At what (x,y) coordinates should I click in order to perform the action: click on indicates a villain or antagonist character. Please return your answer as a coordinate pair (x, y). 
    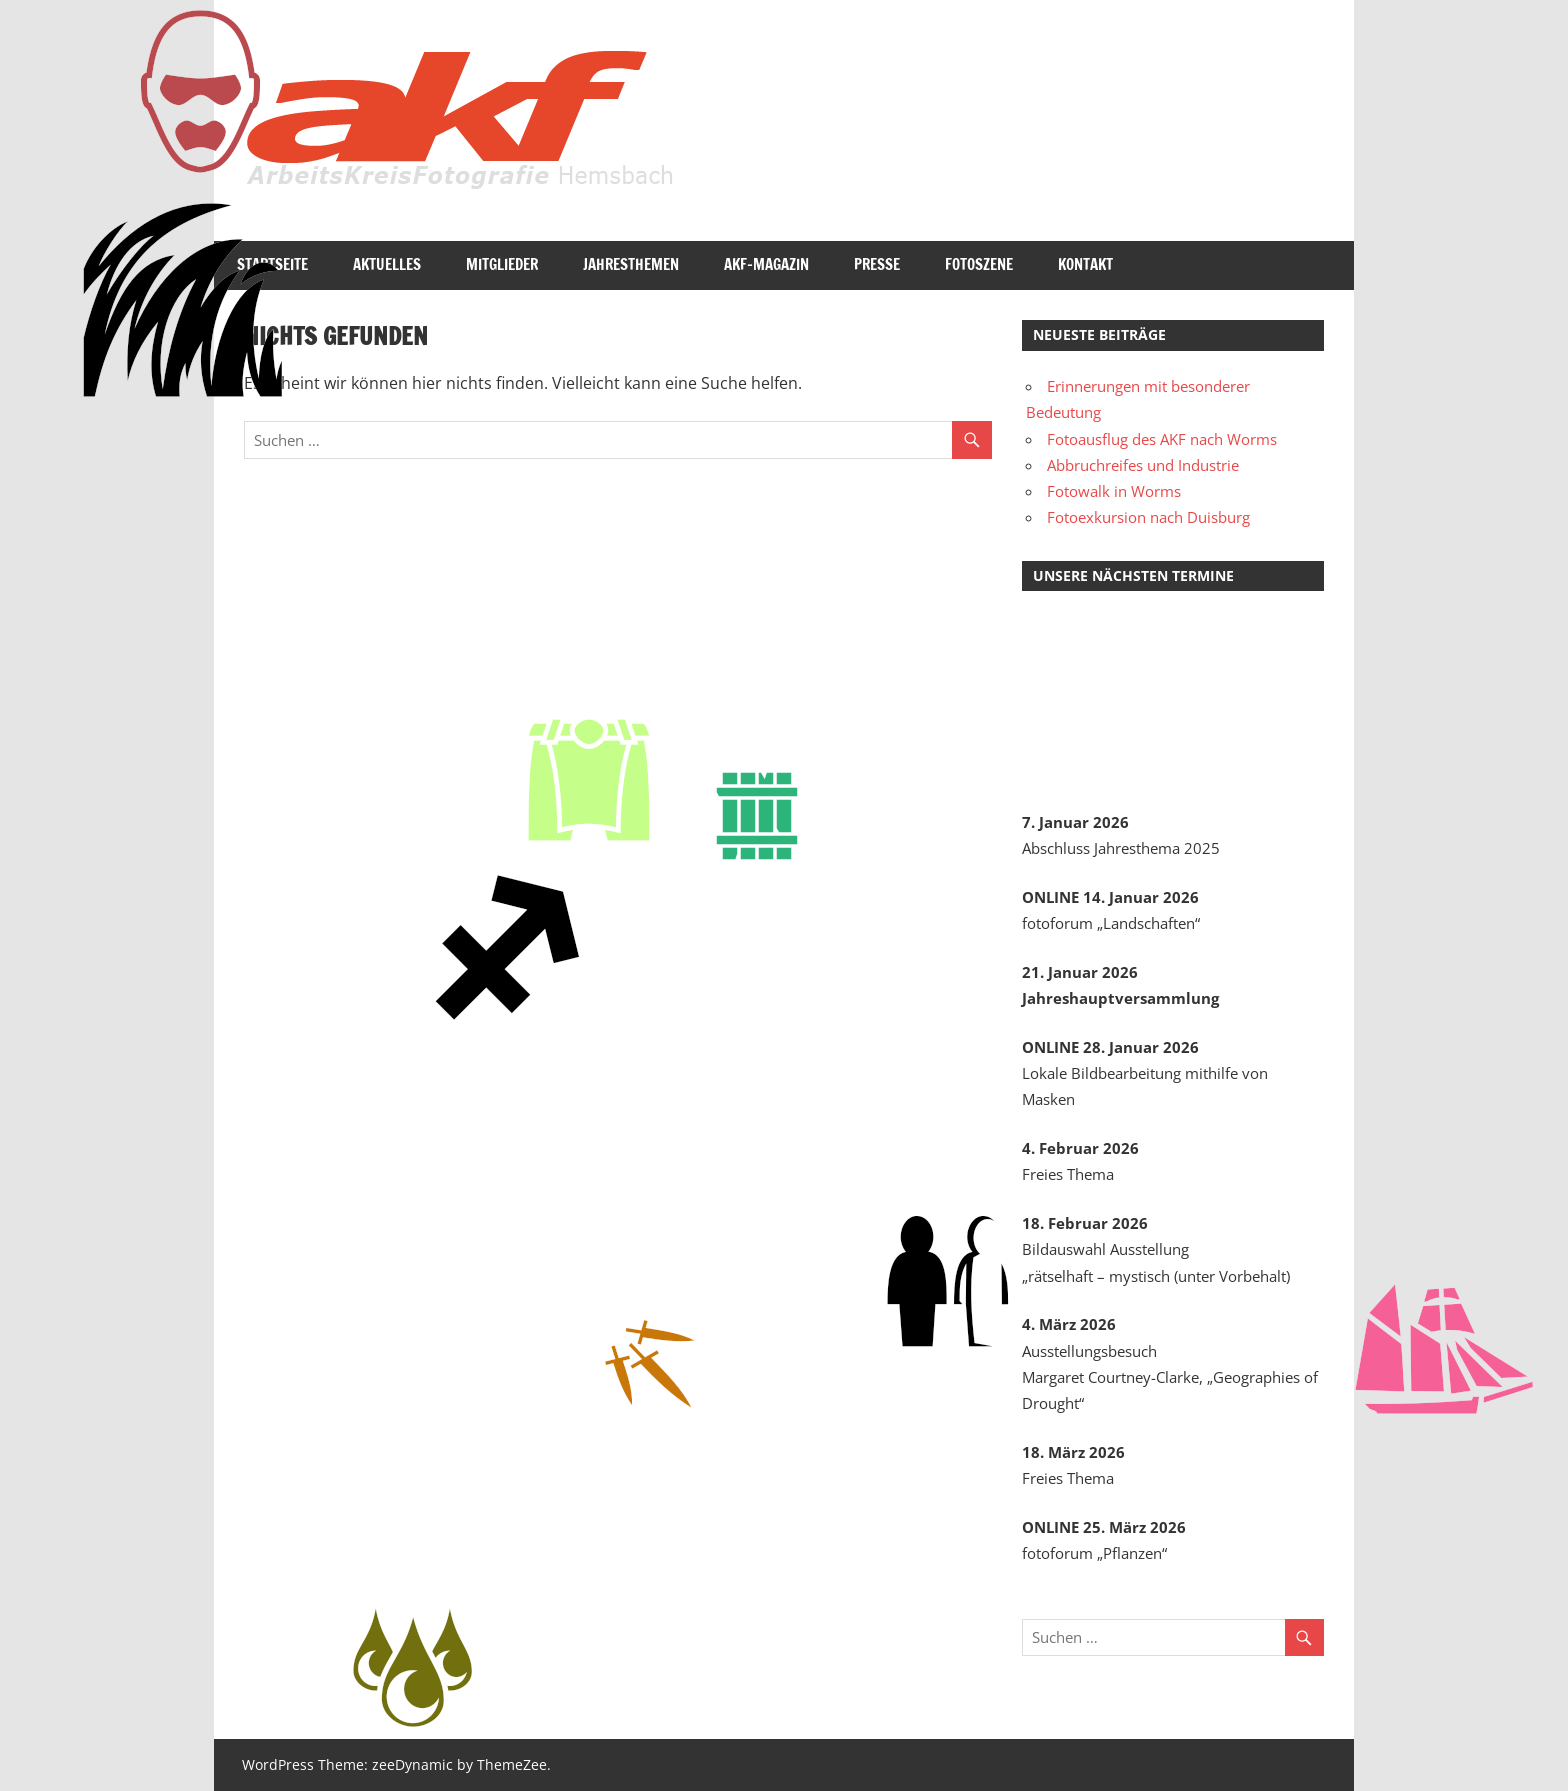
    Looking at the image, I should click on (200, 91).